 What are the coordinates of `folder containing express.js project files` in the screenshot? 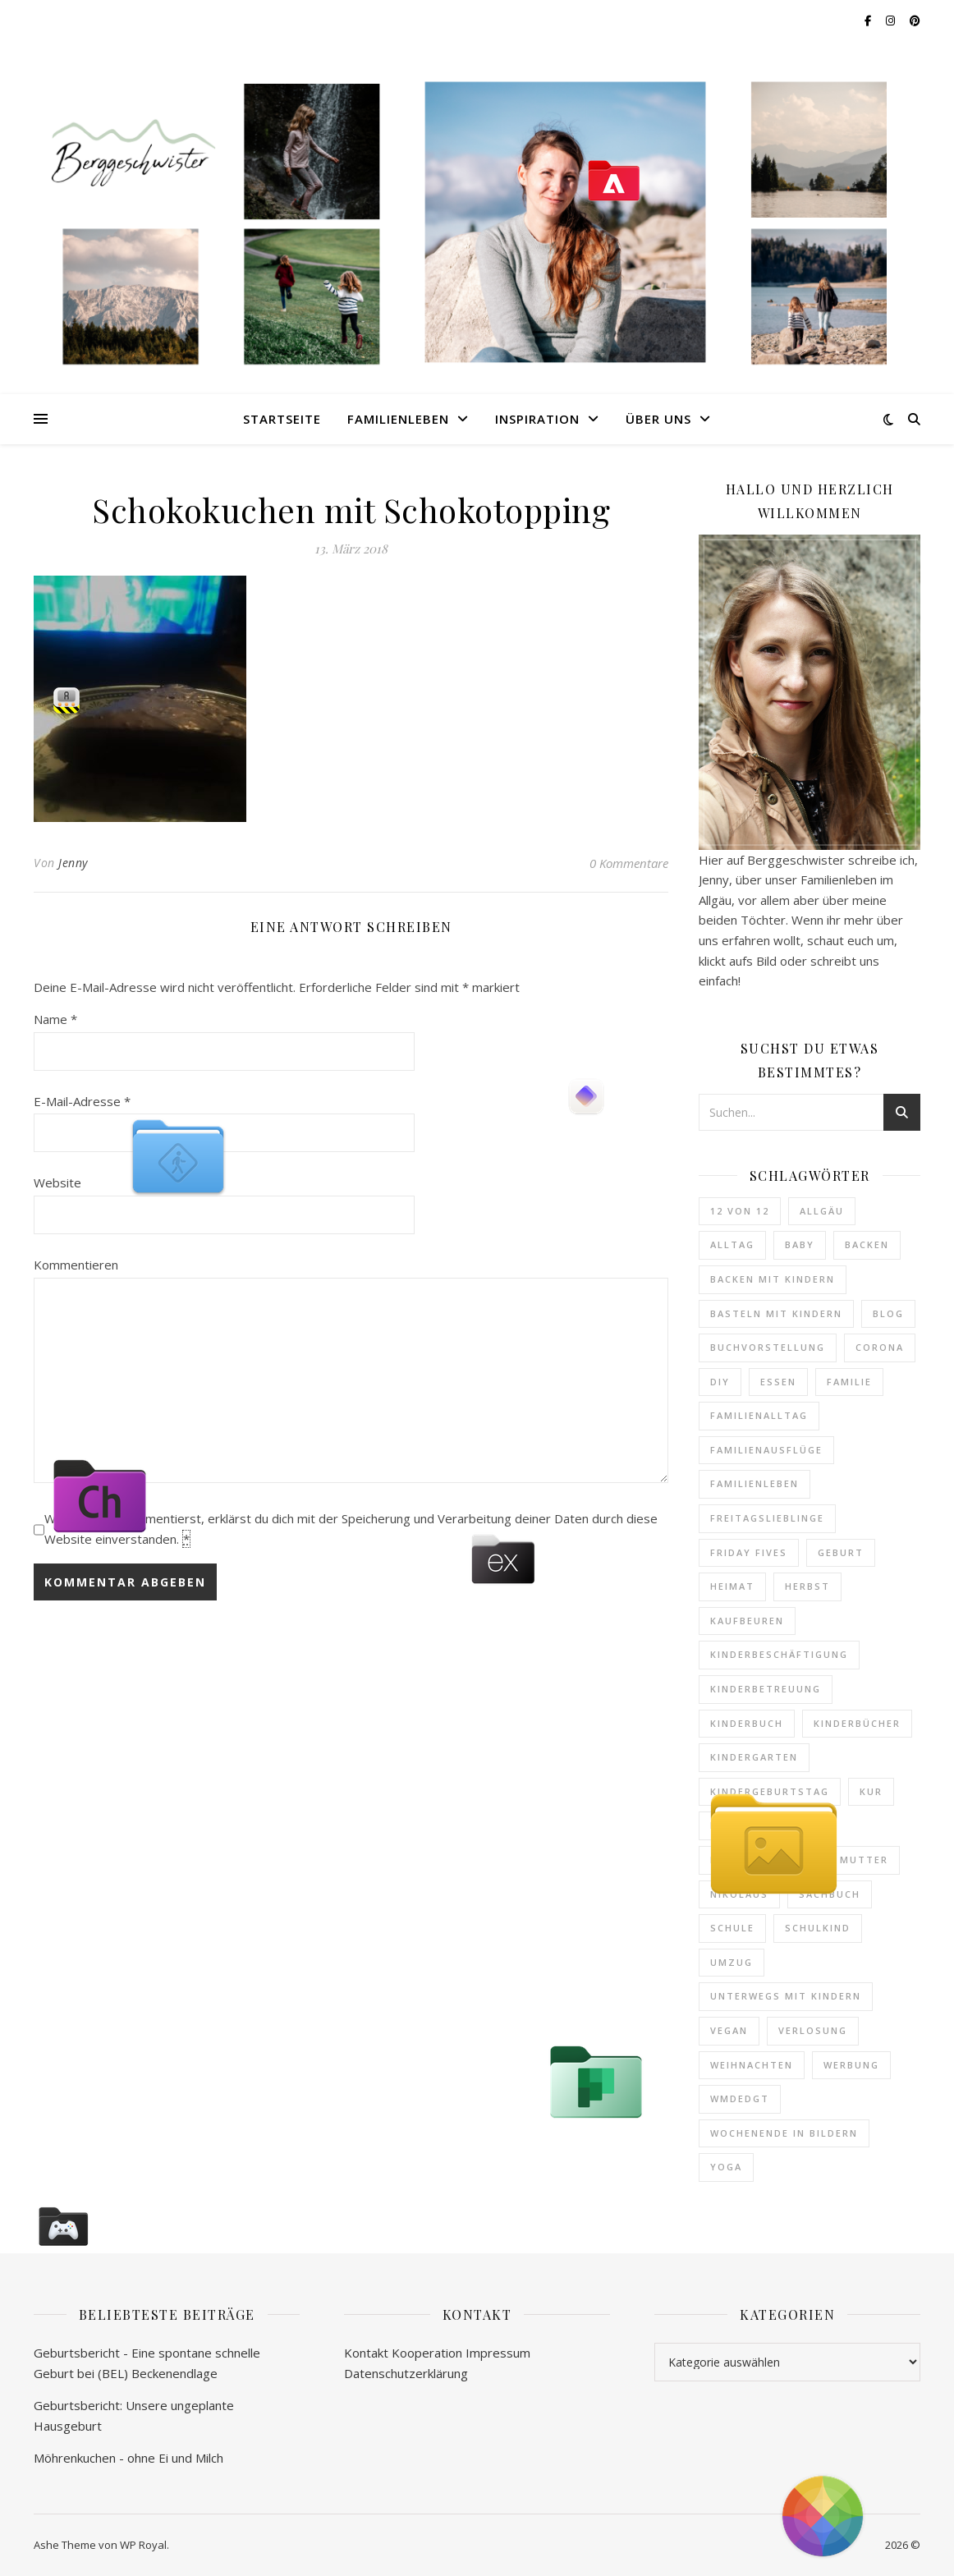 It's located at (502, 1560).